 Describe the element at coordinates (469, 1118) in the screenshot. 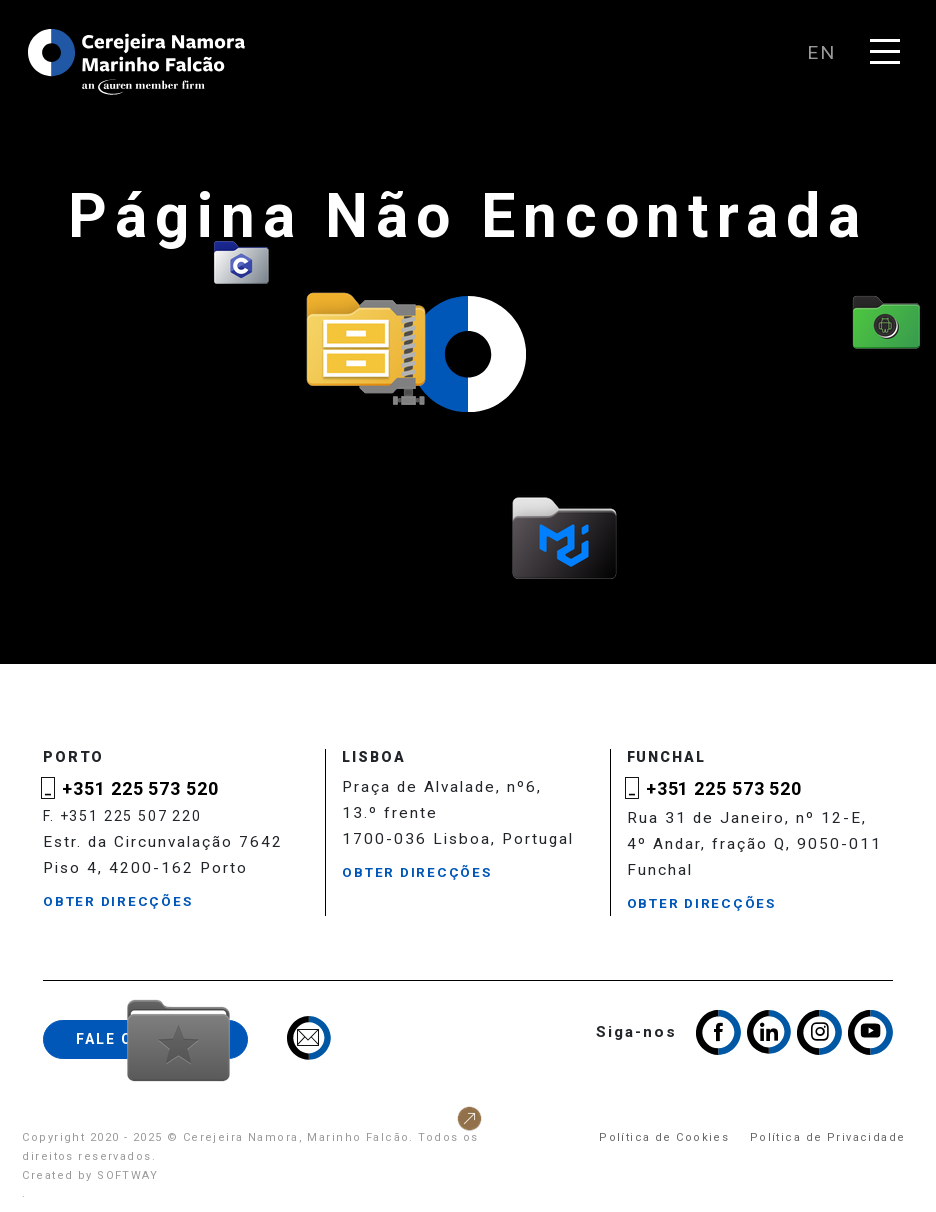

I see `indicates a symbolic link or shortcut to another file` at that location.